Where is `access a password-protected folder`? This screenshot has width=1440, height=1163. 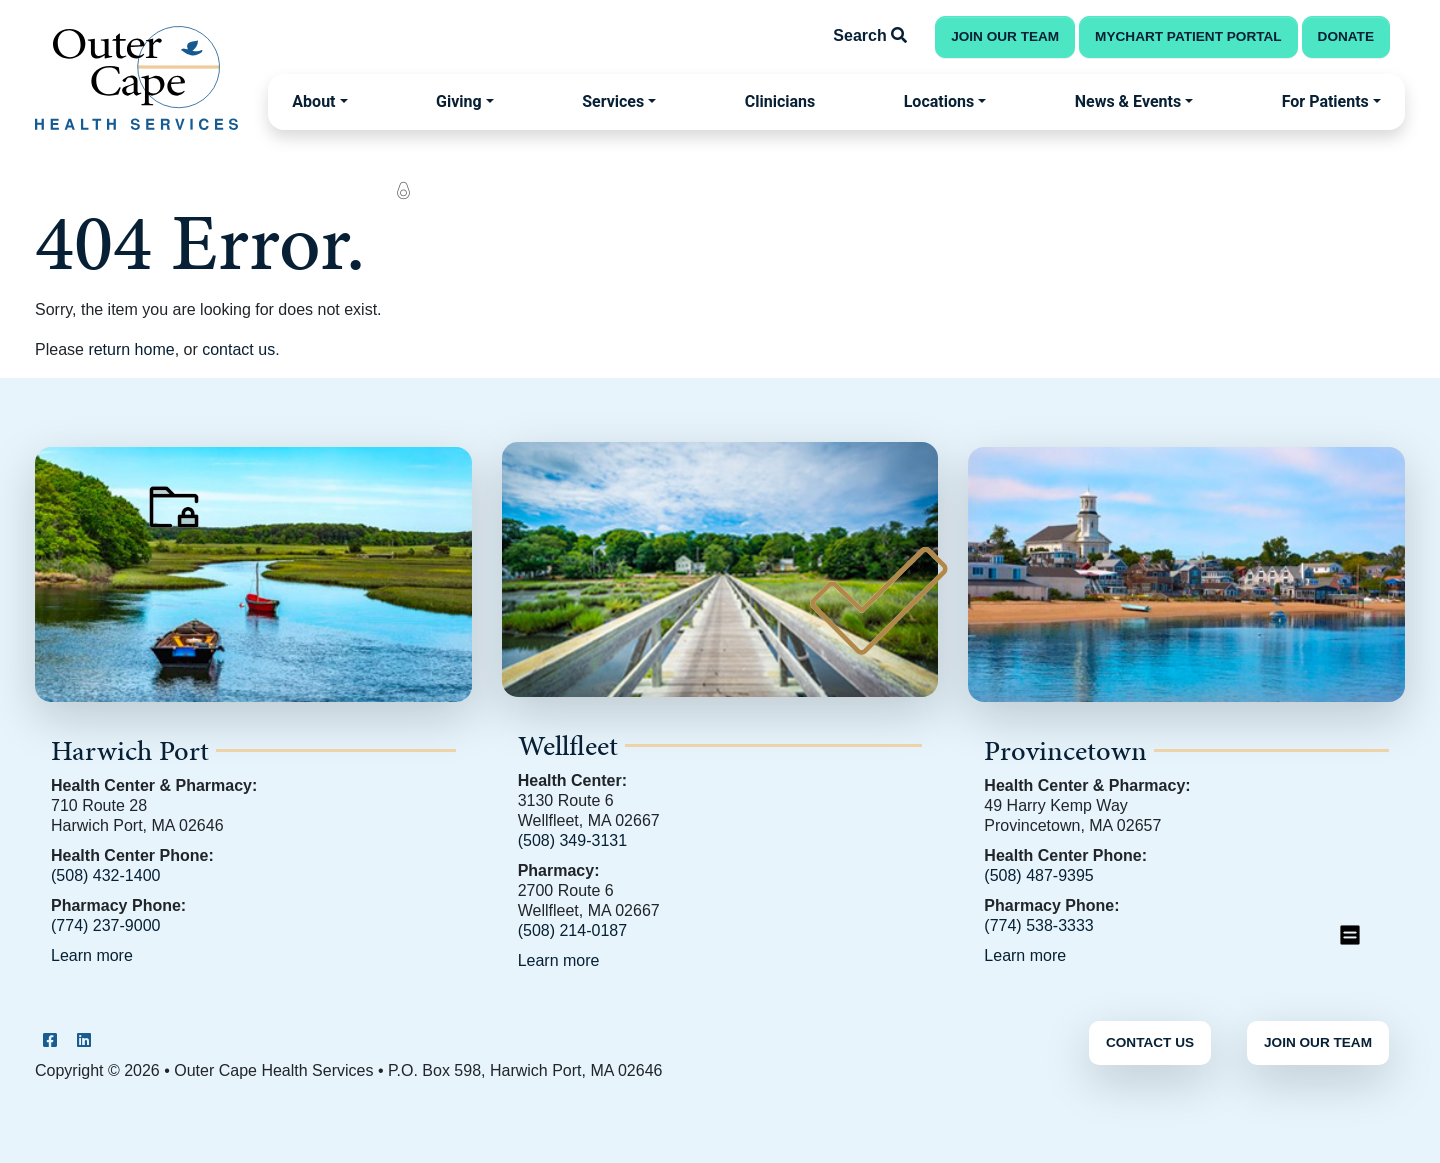 access a password-protected folder is located at coordinates (174, 507).